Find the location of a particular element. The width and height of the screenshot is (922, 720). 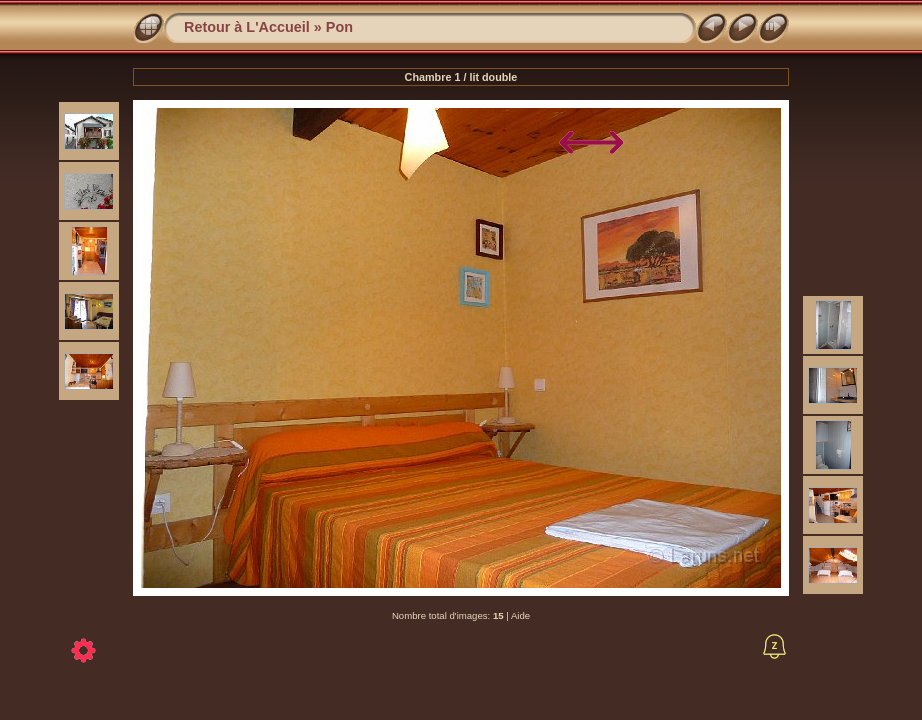

access settings or preferences is located at coordinates (83, 650).